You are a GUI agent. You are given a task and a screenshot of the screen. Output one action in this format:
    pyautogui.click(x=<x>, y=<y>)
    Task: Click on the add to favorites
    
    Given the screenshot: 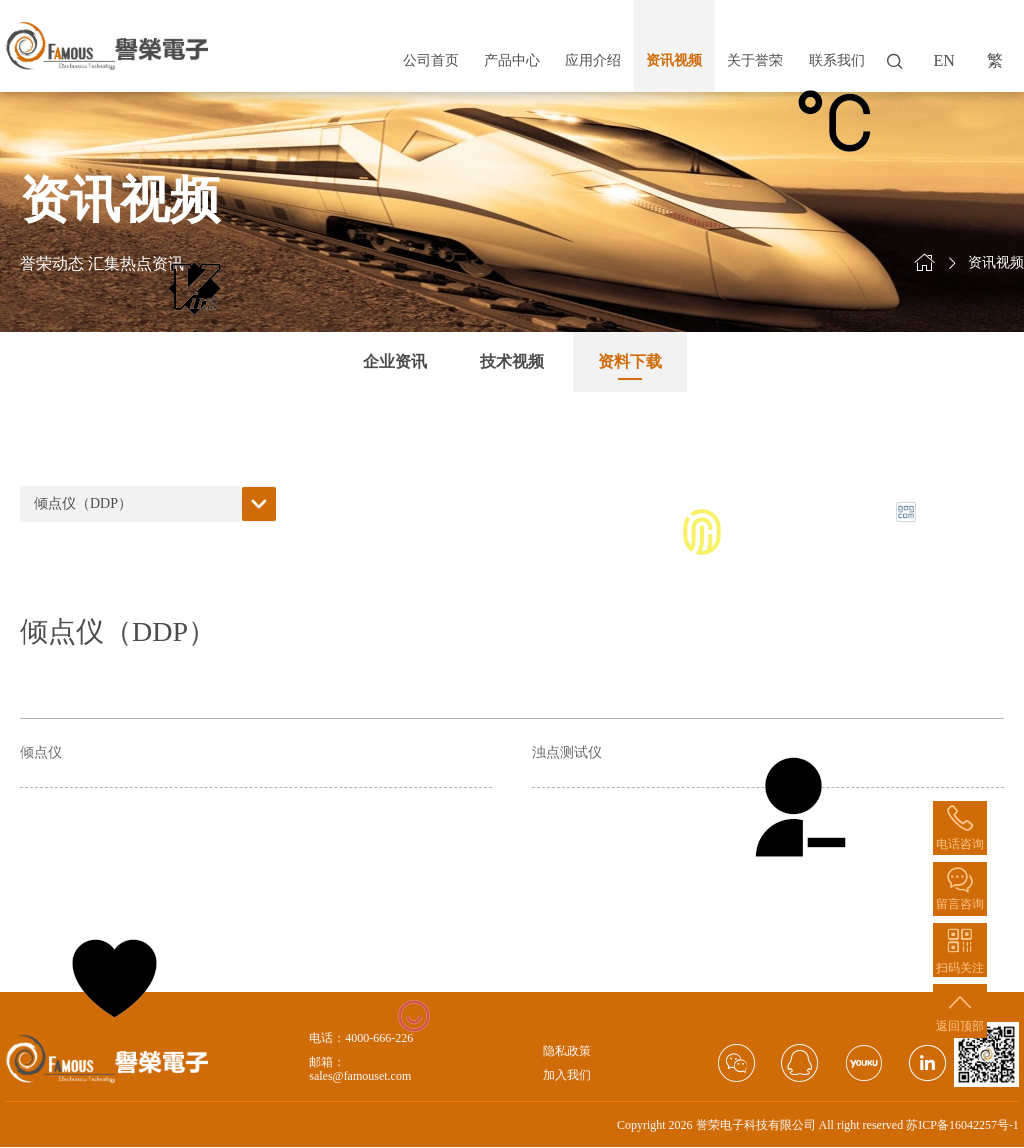 What is the action you would take?
    pyautogui.click(x=114, y=977)
    